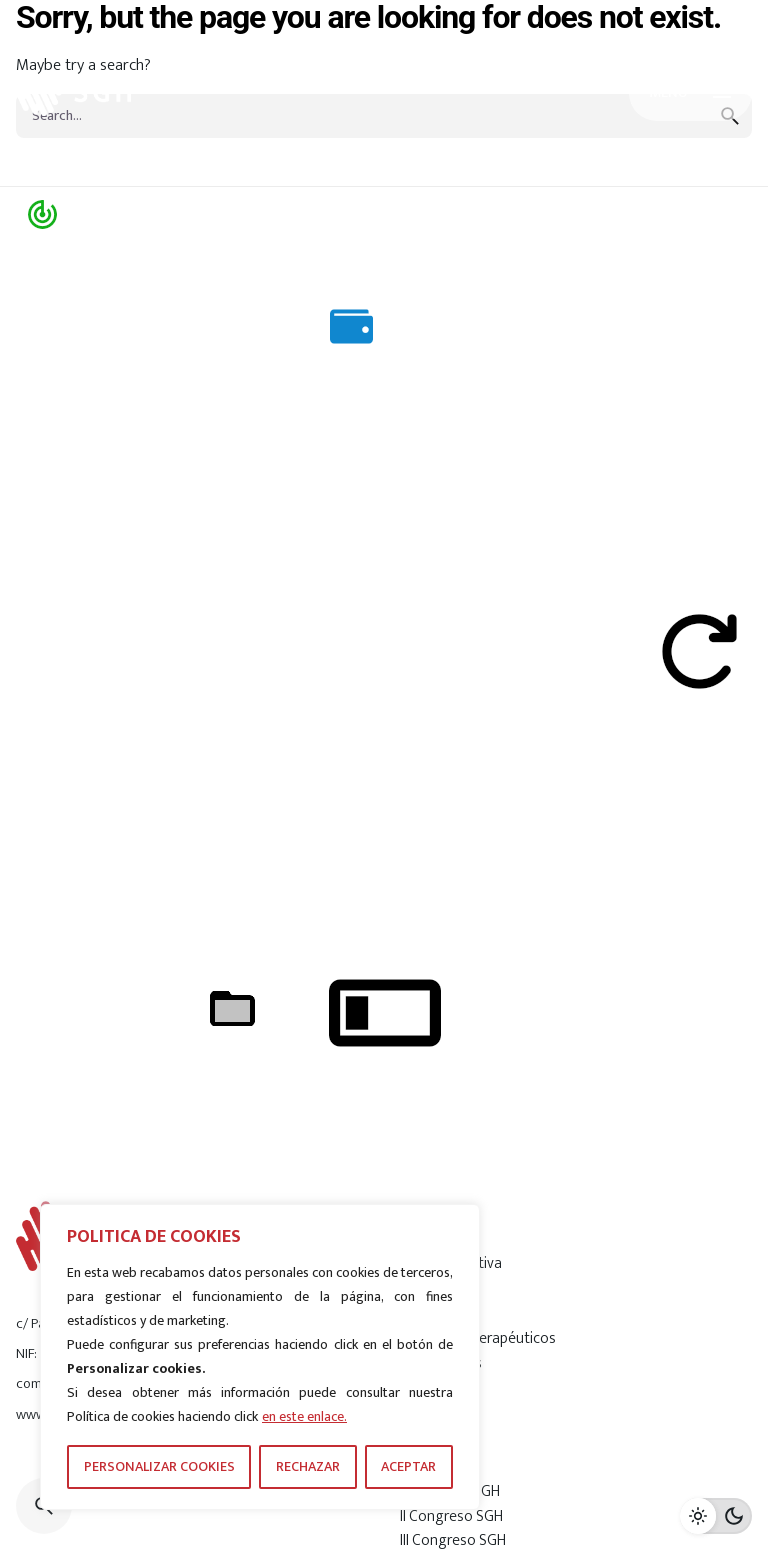 Image resolution: width=768 pixels, height=1550 pixels. Describe the element at coordinates (699, 651) in the screenshot. I see `redo the last undone action` at that location.